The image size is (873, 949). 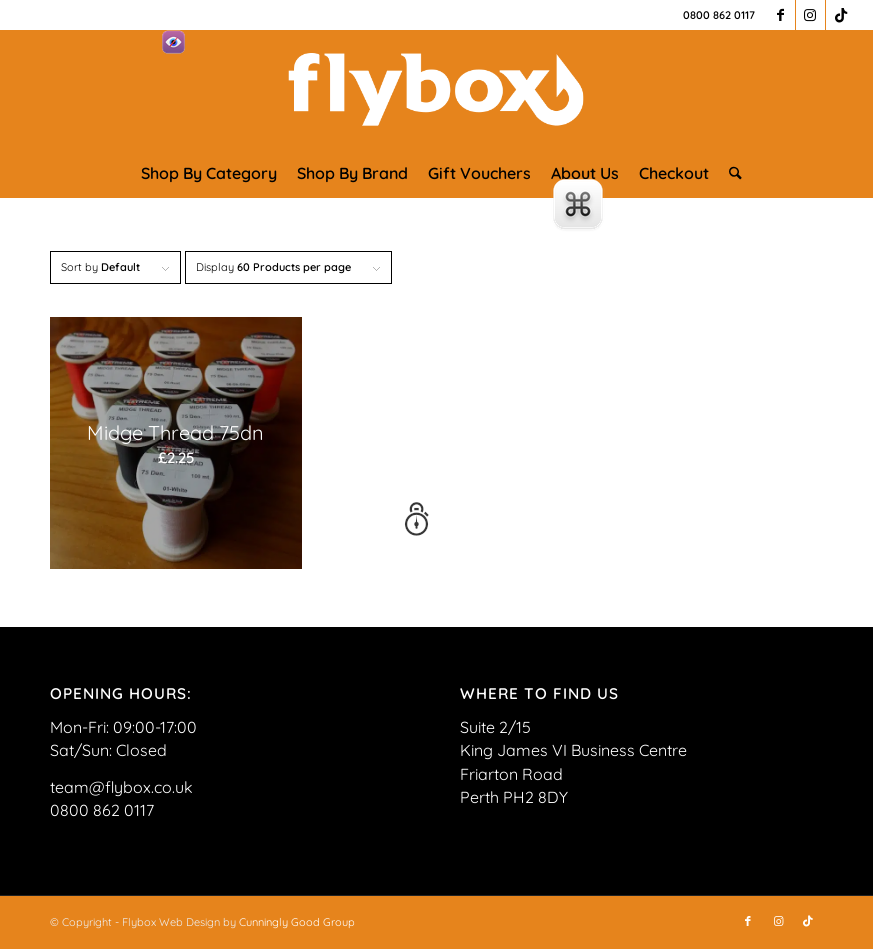 What do you see at coordinates (578, 204) in the screenshot?
I see `open onboard on-screen keyboard app` at bounding box center [578, 204].